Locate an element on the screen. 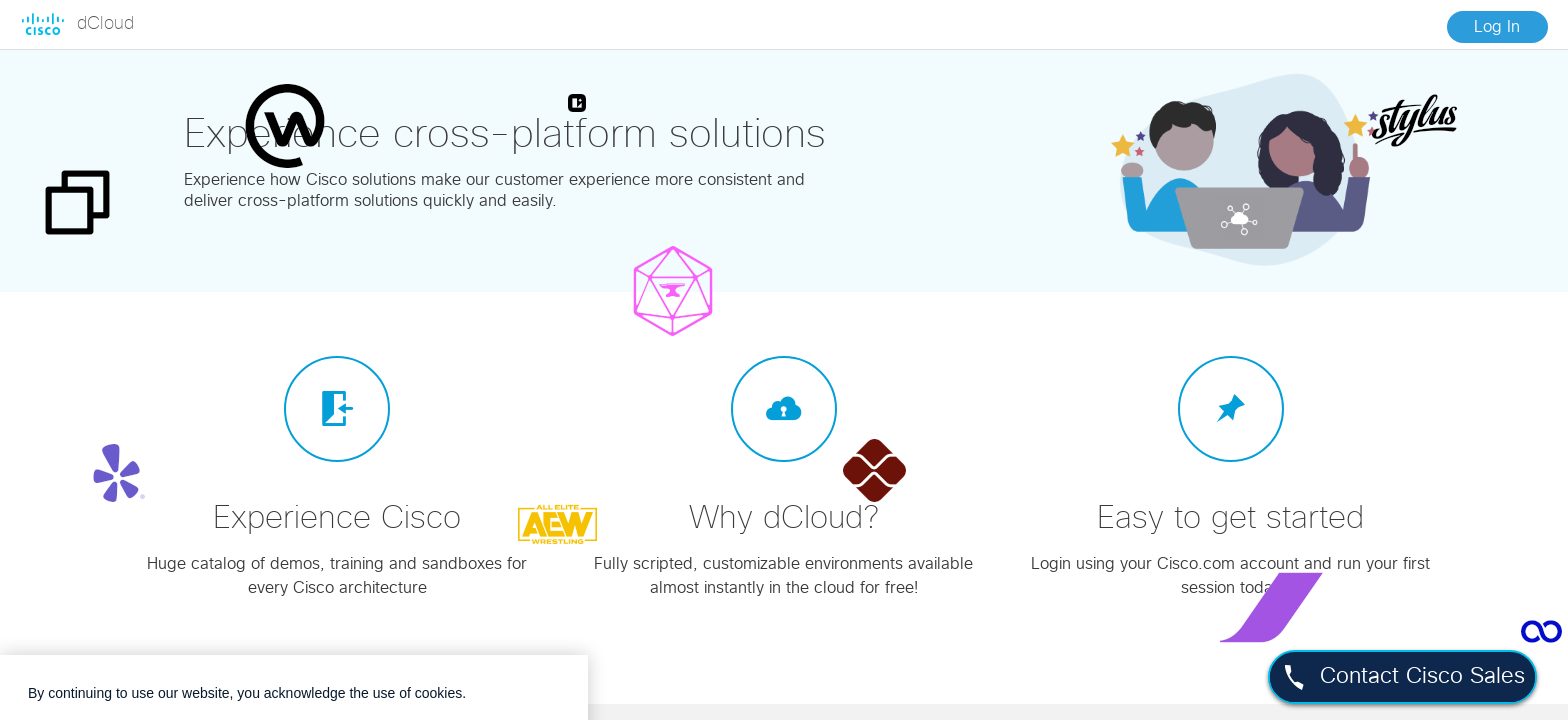 This screenshot has height=720, width=1568. view multiple unchecked items or tasks is located at coordinates (77, 202).